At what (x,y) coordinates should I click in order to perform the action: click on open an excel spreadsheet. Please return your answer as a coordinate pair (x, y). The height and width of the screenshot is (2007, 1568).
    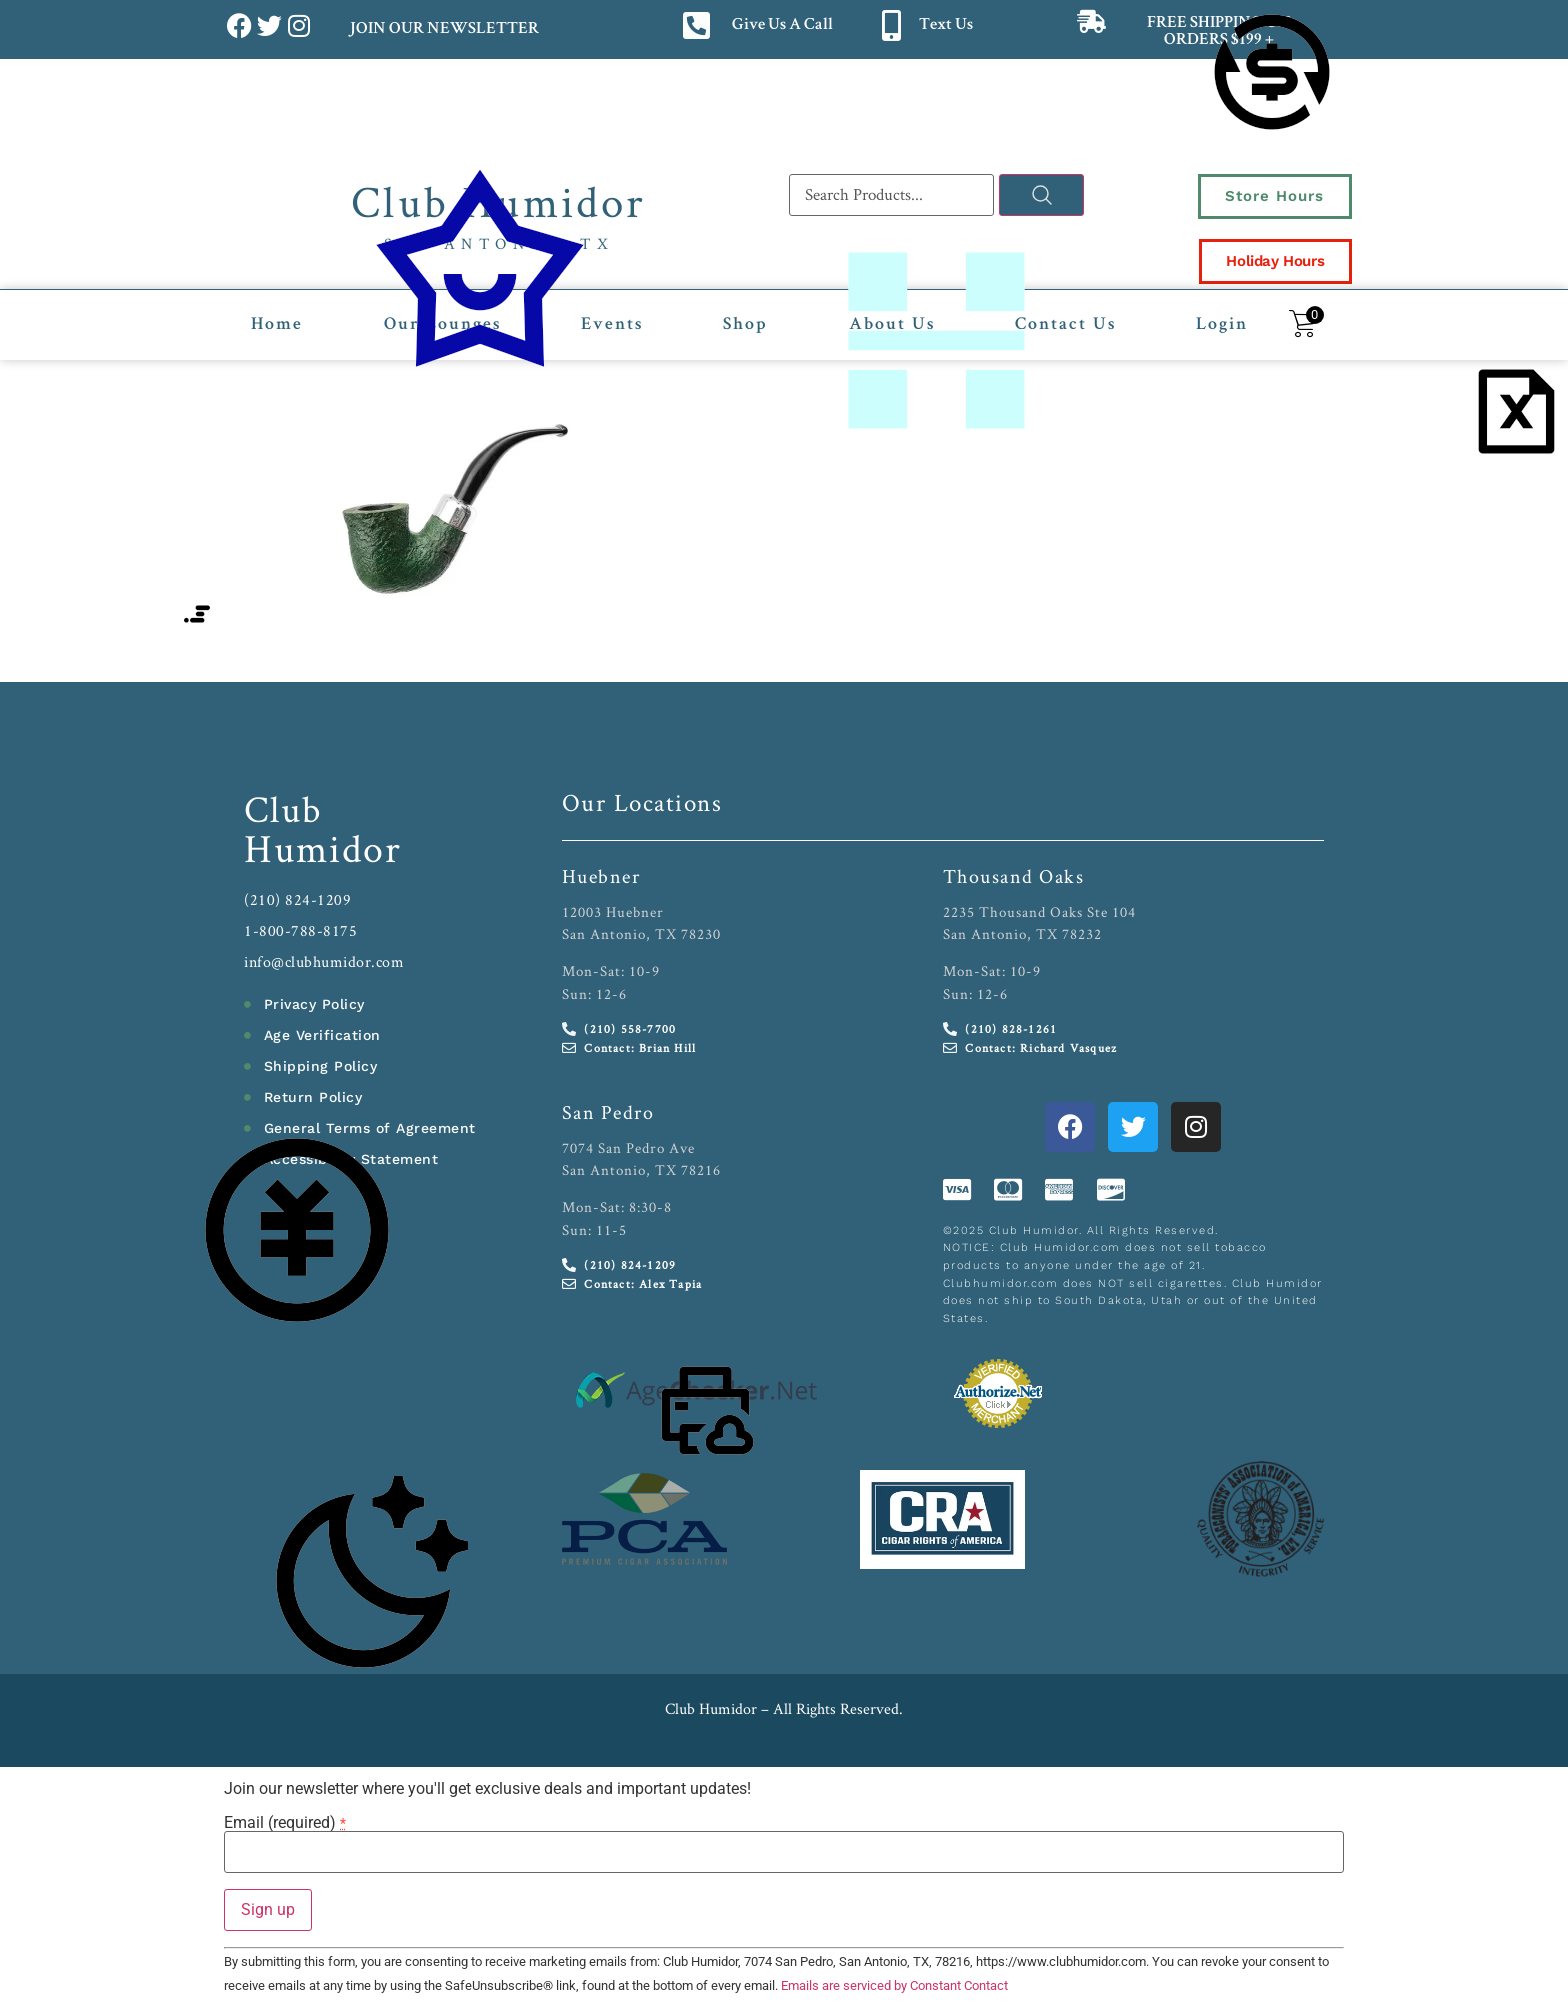
    Looking at the image, I should click on (1516, 411).